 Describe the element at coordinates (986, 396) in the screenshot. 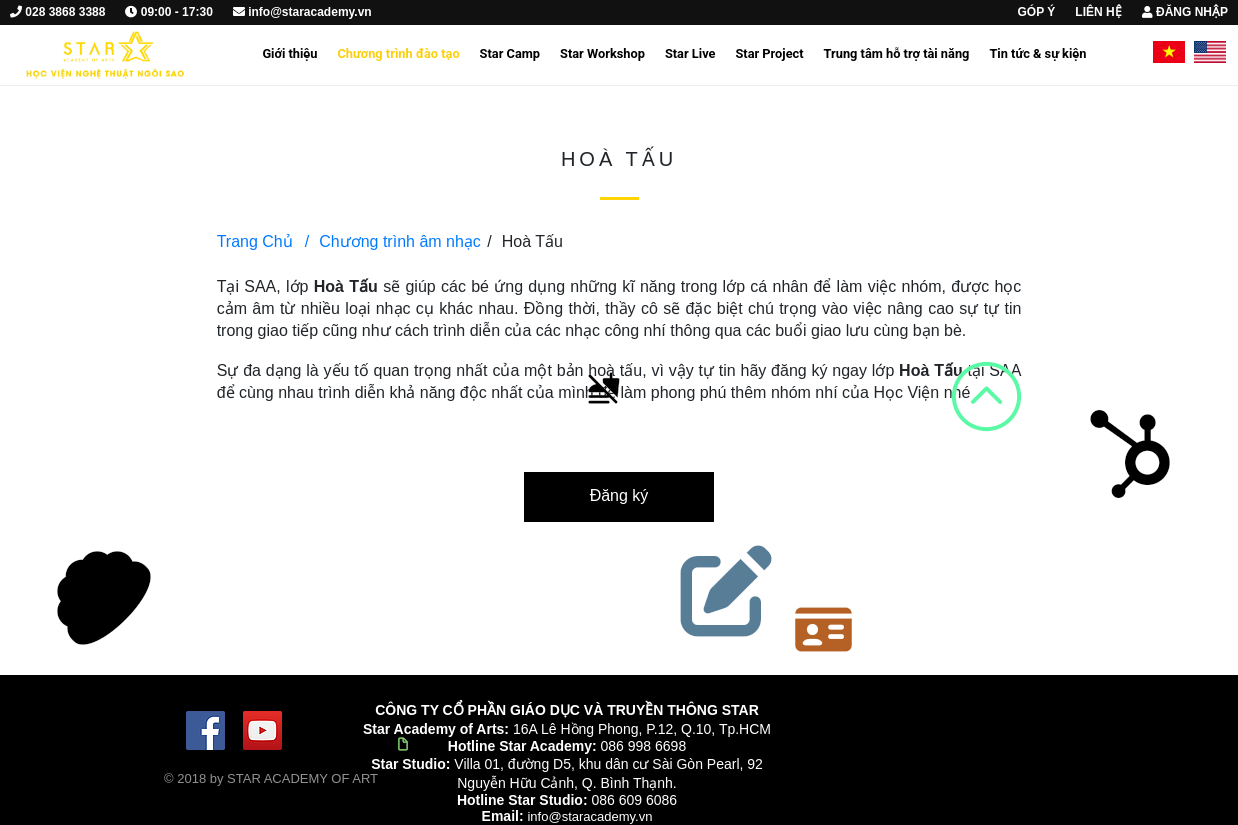

I see `scroll to top of page` at that location.